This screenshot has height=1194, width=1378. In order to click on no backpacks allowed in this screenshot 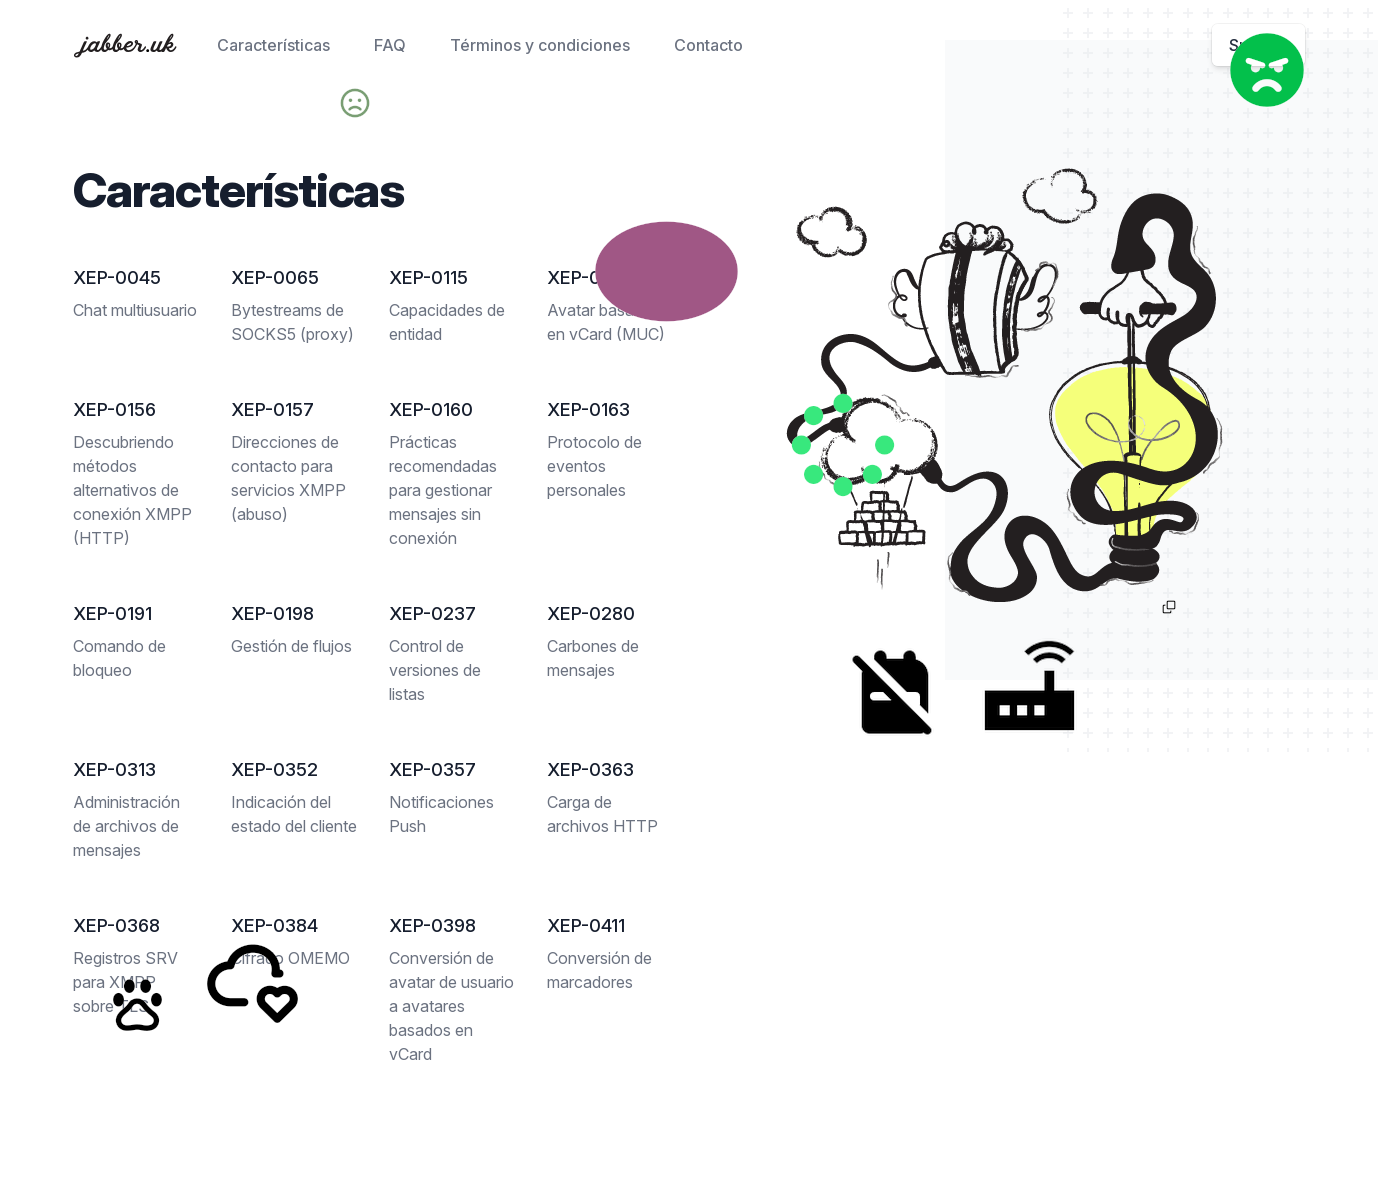, I will do `click(895, 692)`.